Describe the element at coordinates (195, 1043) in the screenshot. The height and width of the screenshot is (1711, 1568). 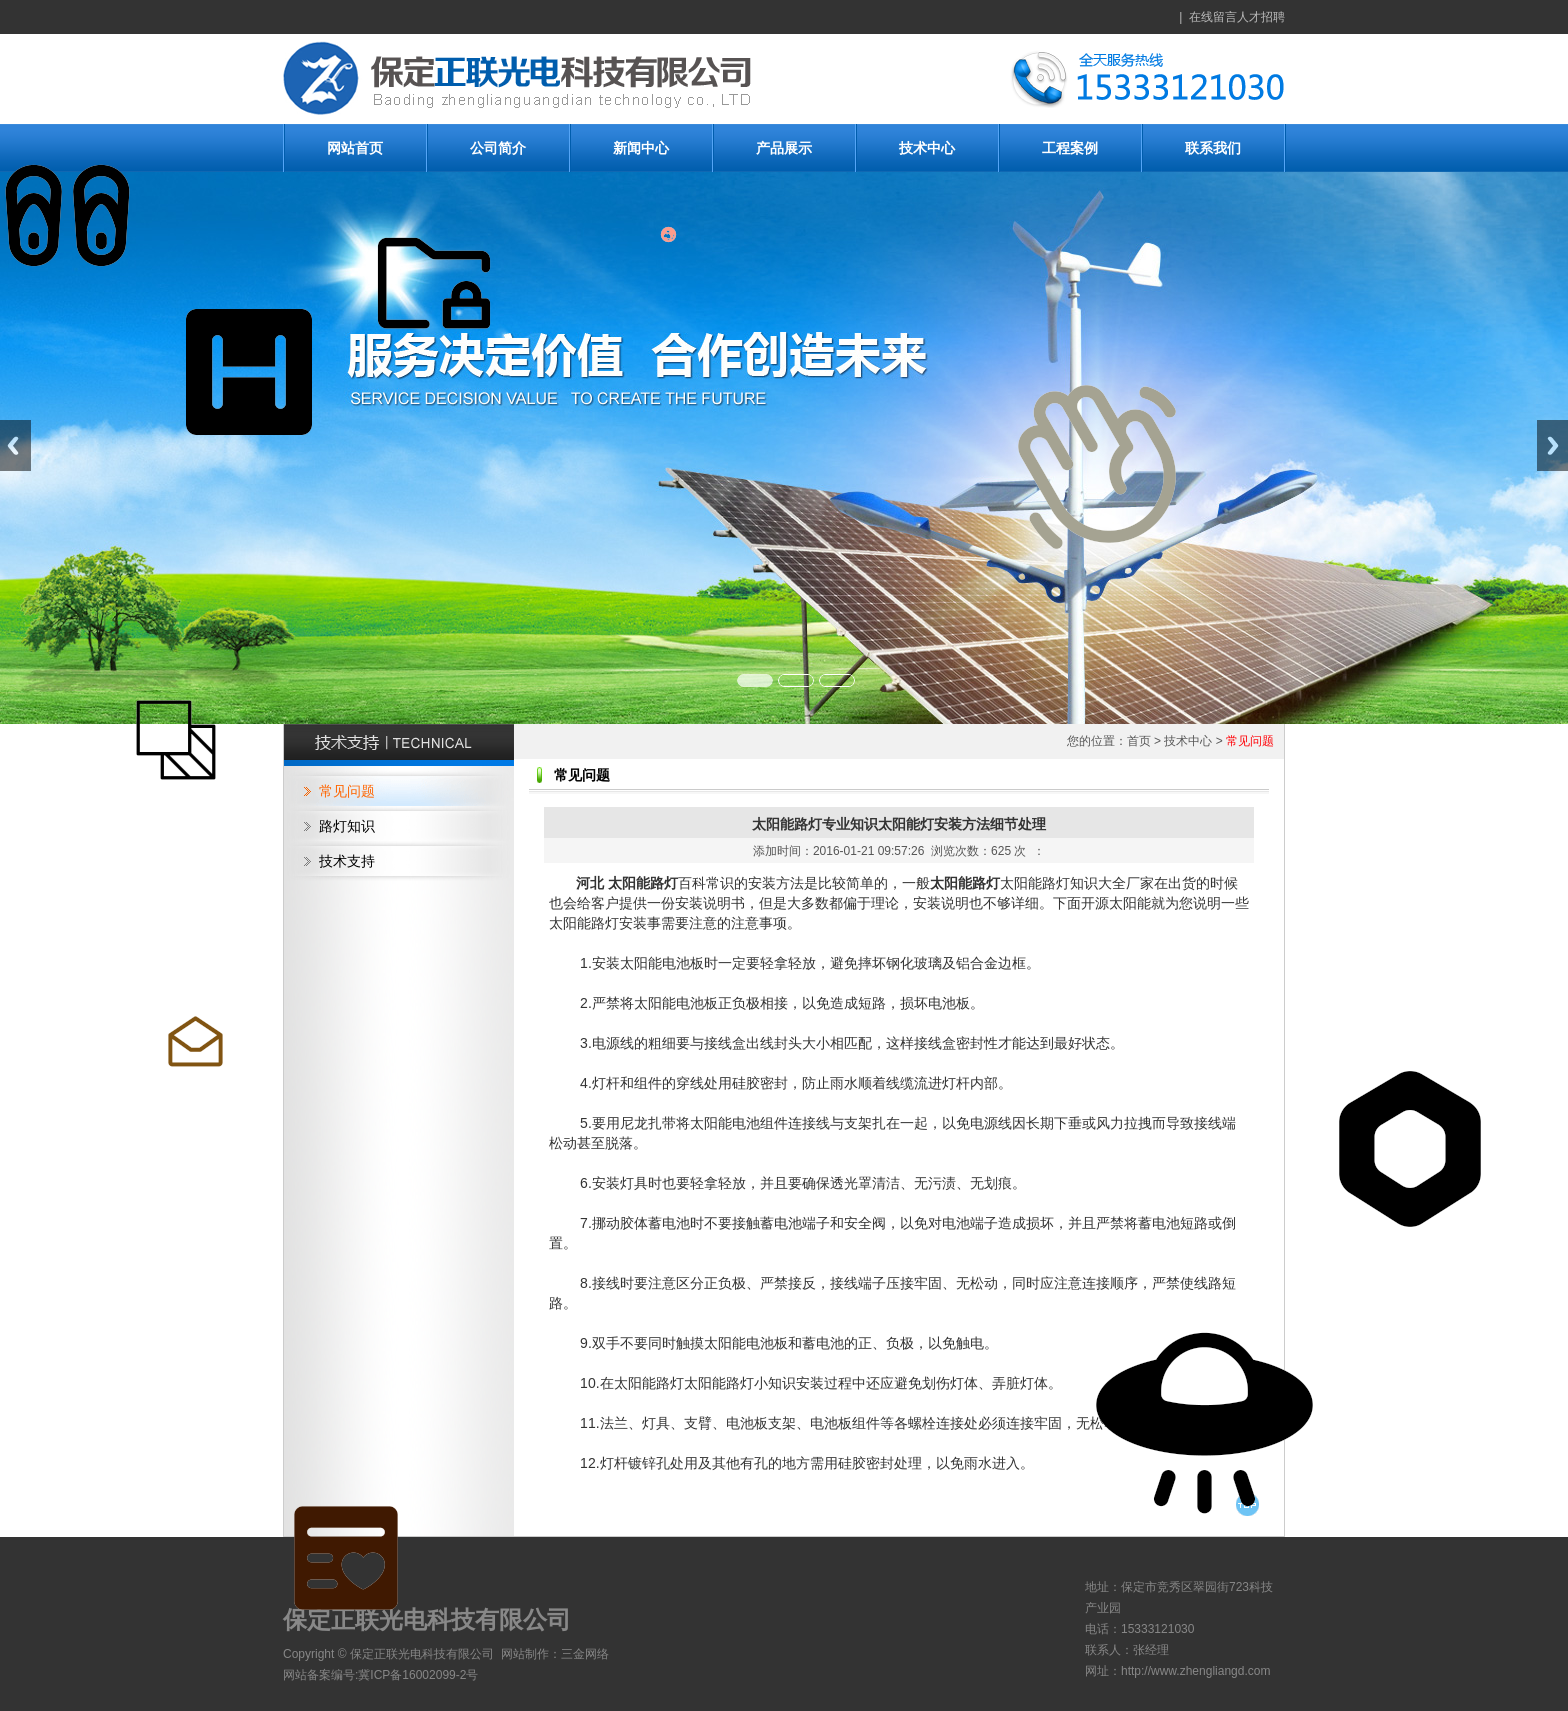
I see `view open or read messages` at that location.